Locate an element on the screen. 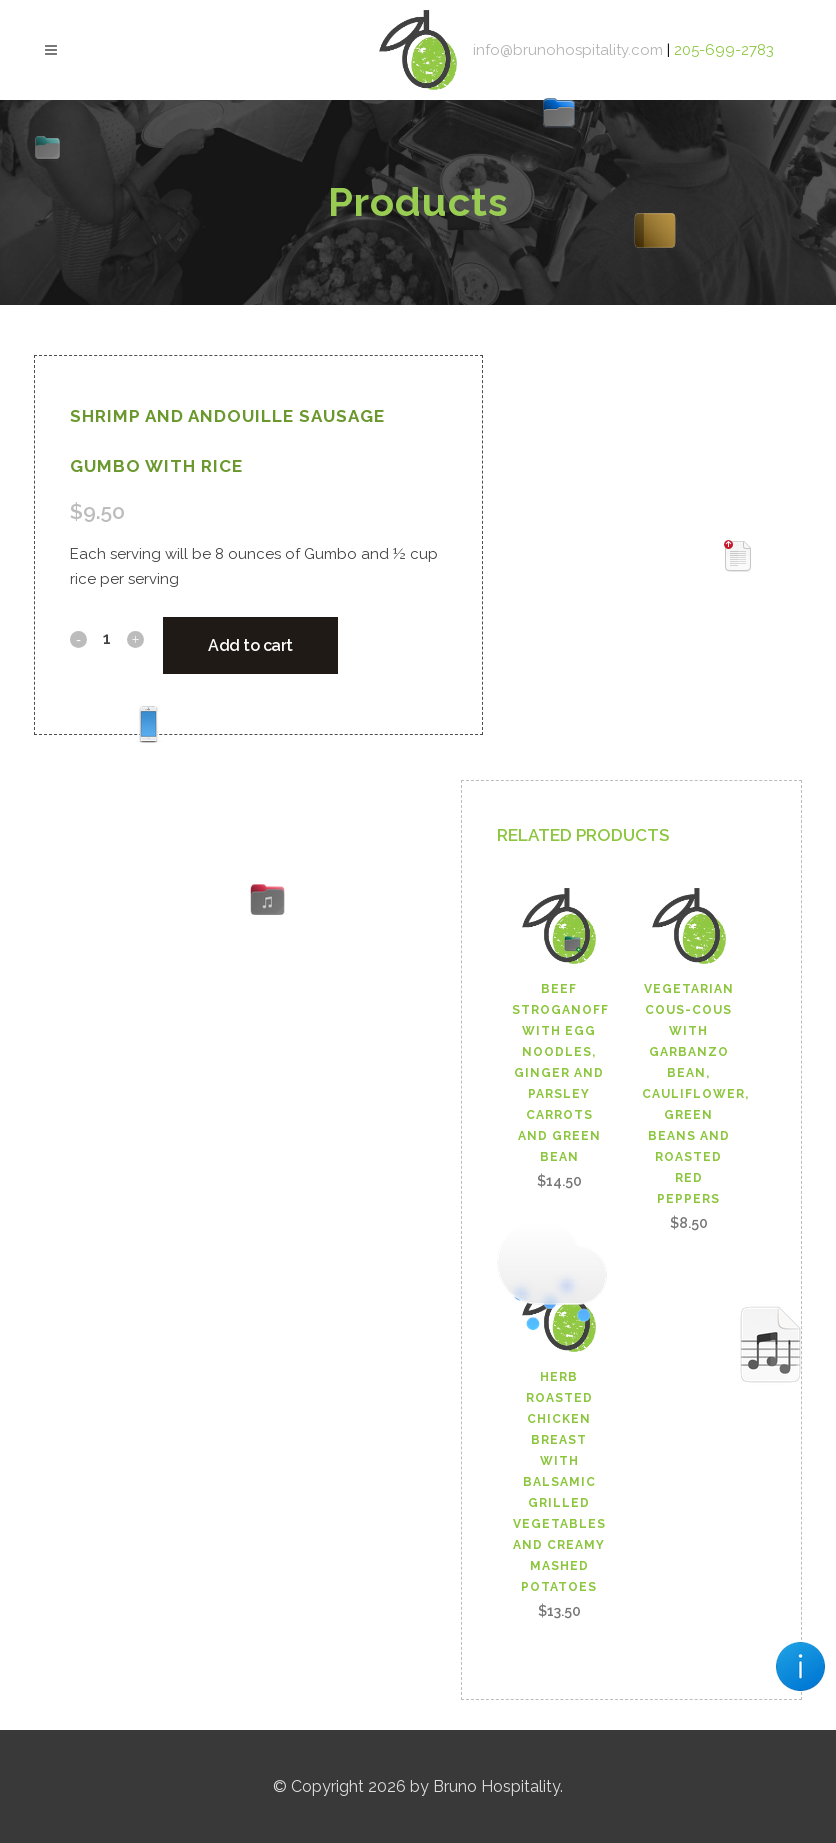 Image resolution: width=836 pixels, height=1843 pixels. create a new folder is located at coordinates (572, 943).